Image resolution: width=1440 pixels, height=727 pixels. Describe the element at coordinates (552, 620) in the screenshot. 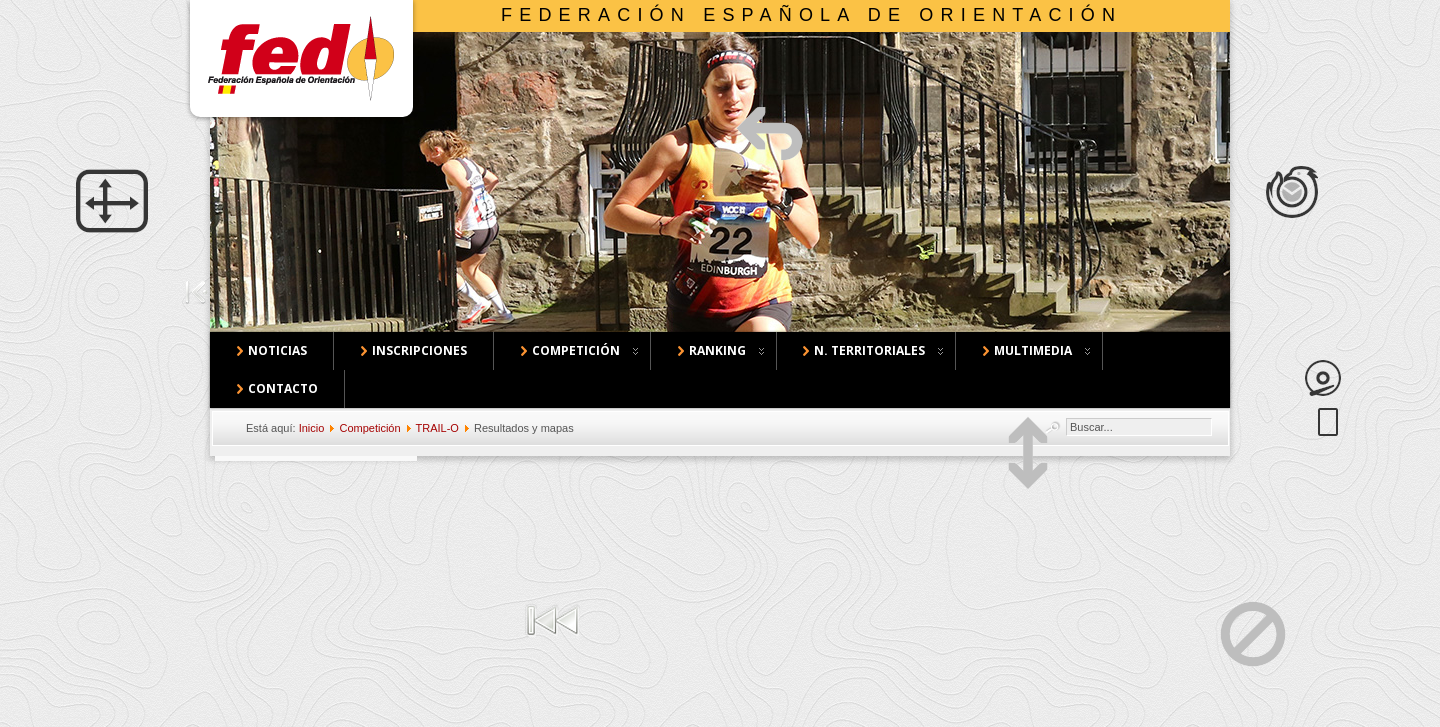

I see `skip to previous track` at that location.